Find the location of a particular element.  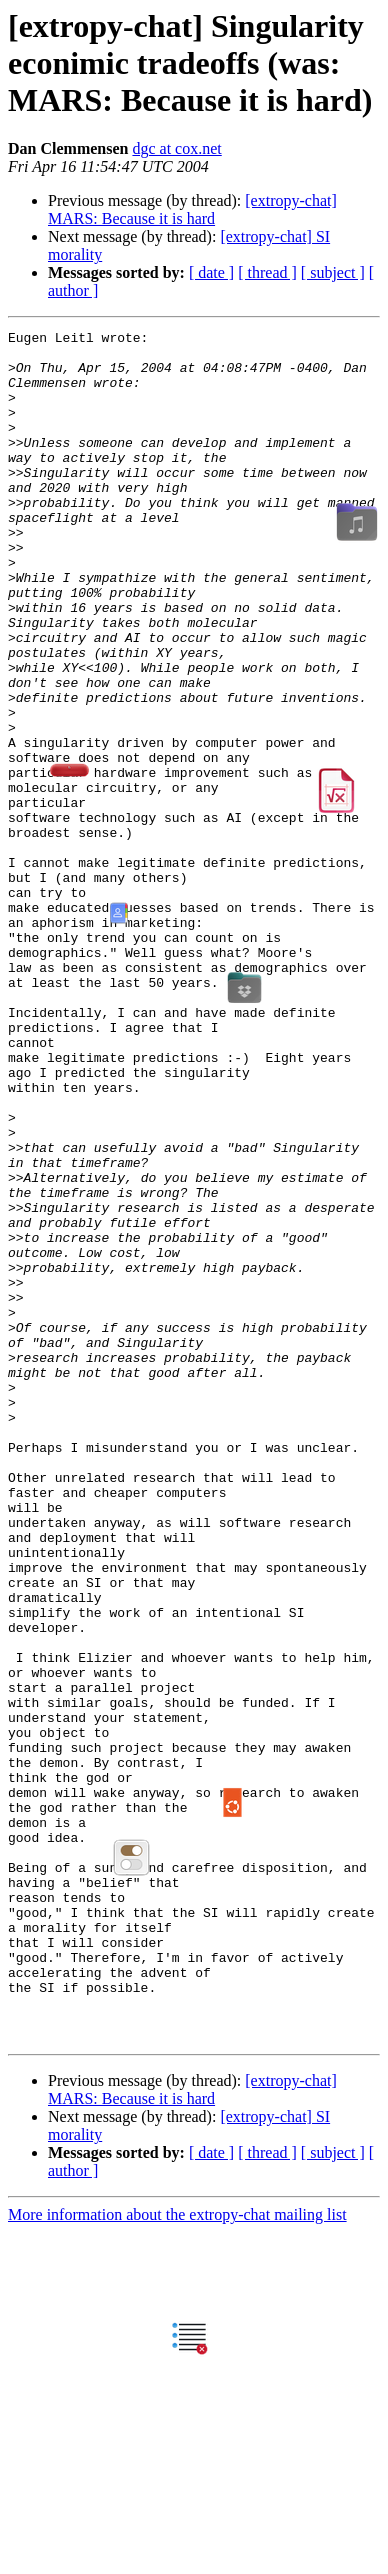

open an opendocument formula template file is located at coordinates (336, 790).